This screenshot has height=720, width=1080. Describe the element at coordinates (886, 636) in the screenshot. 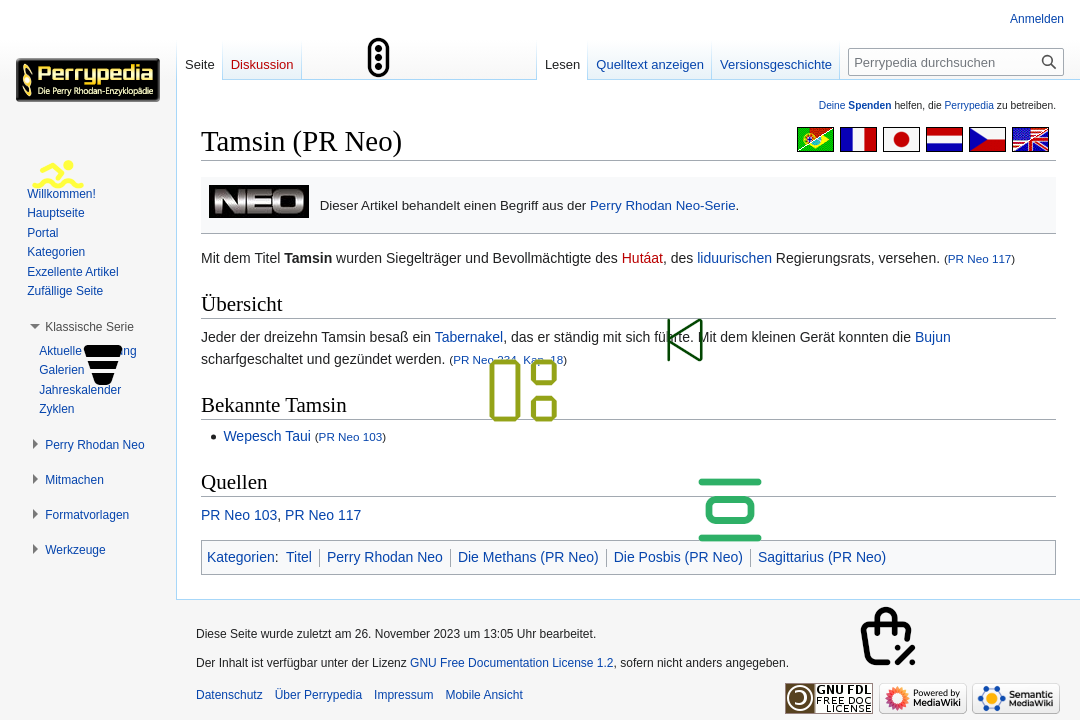

I see `view discounted items in your shopping bag` at that location.